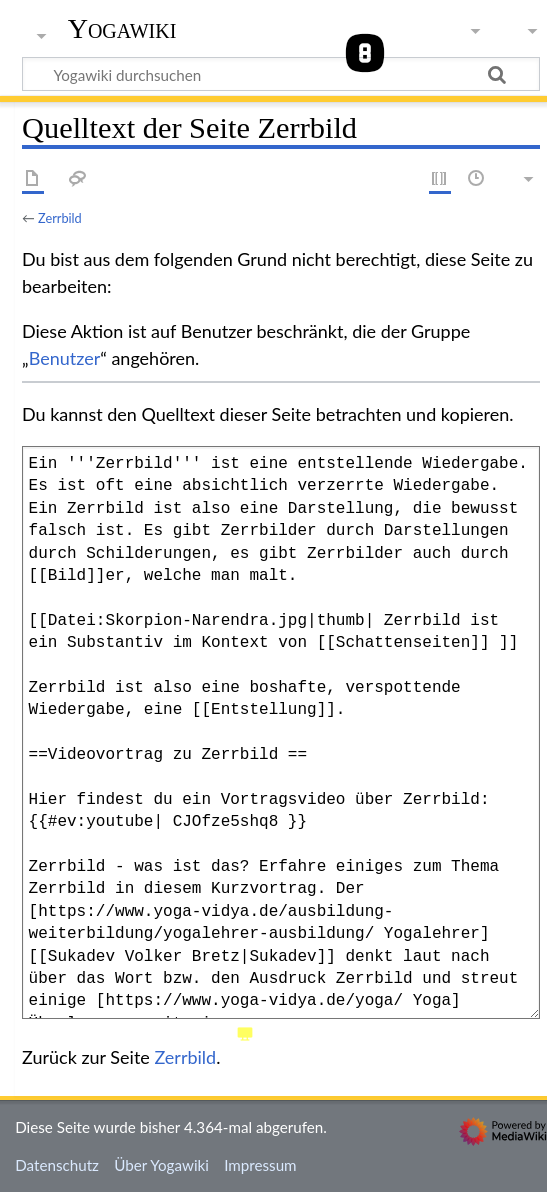  What do you see at coordinates (245, 1034) in the screenshot?
I see `switch to desktop view` at bounding box center [245, 1034].